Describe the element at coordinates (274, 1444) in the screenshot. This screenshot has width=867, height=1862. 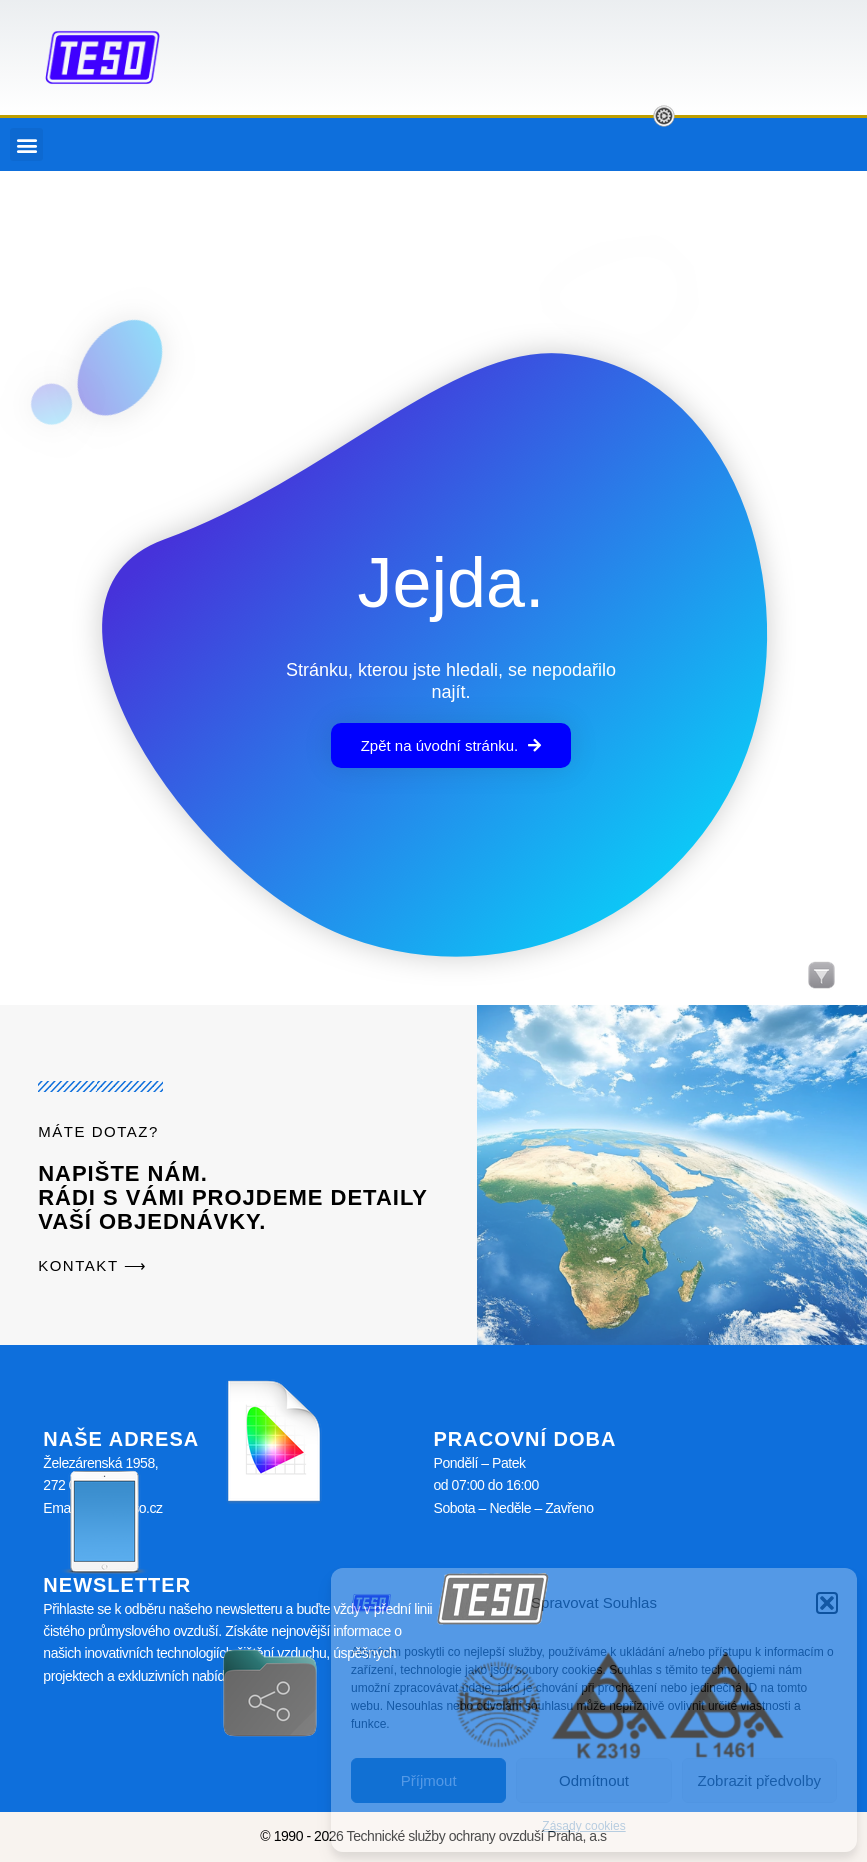
I see `open color sync profile settings` at that location.